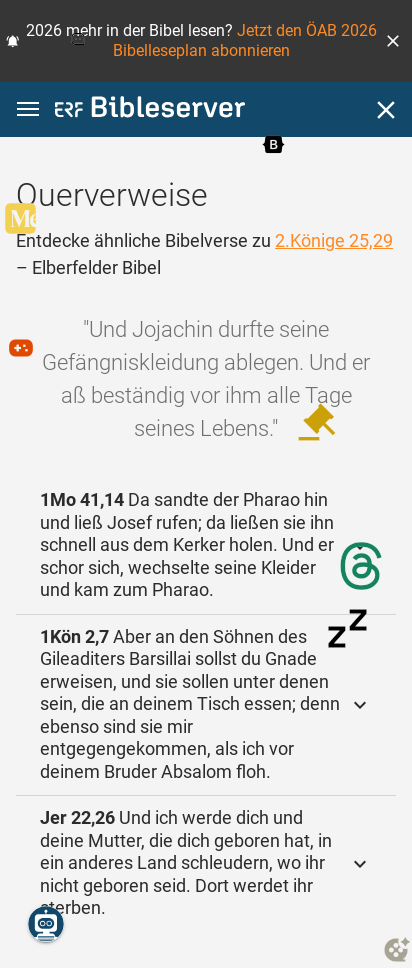  What do you see at coordinates (273, 144) in the screenshot?
I see `bootstrap framework logo` at bounding box center [273, 144].